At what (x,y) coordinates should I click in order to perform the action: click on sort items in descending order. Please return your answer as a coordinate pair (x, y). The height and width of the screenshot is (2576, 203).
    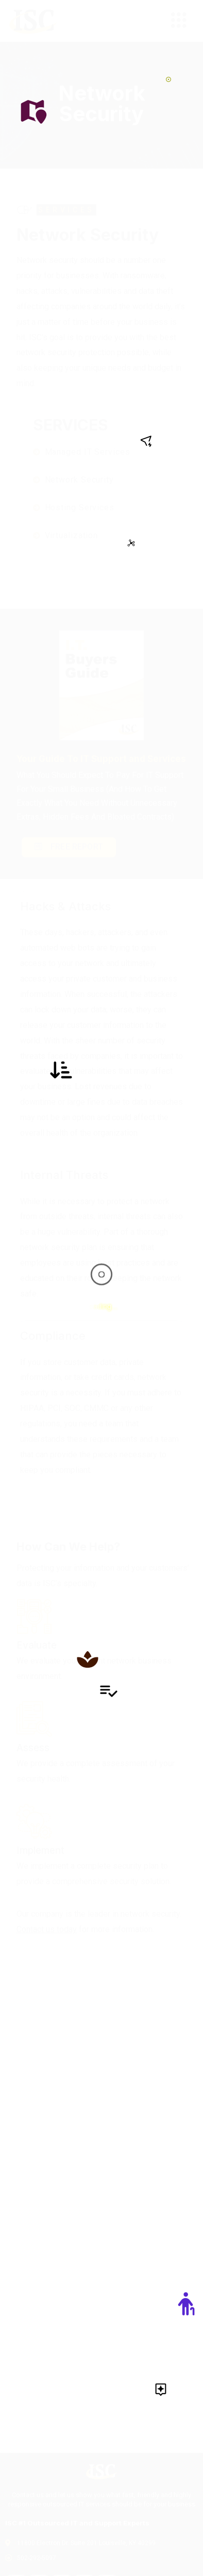
    Looking at the image, I should click on (61, 1070).